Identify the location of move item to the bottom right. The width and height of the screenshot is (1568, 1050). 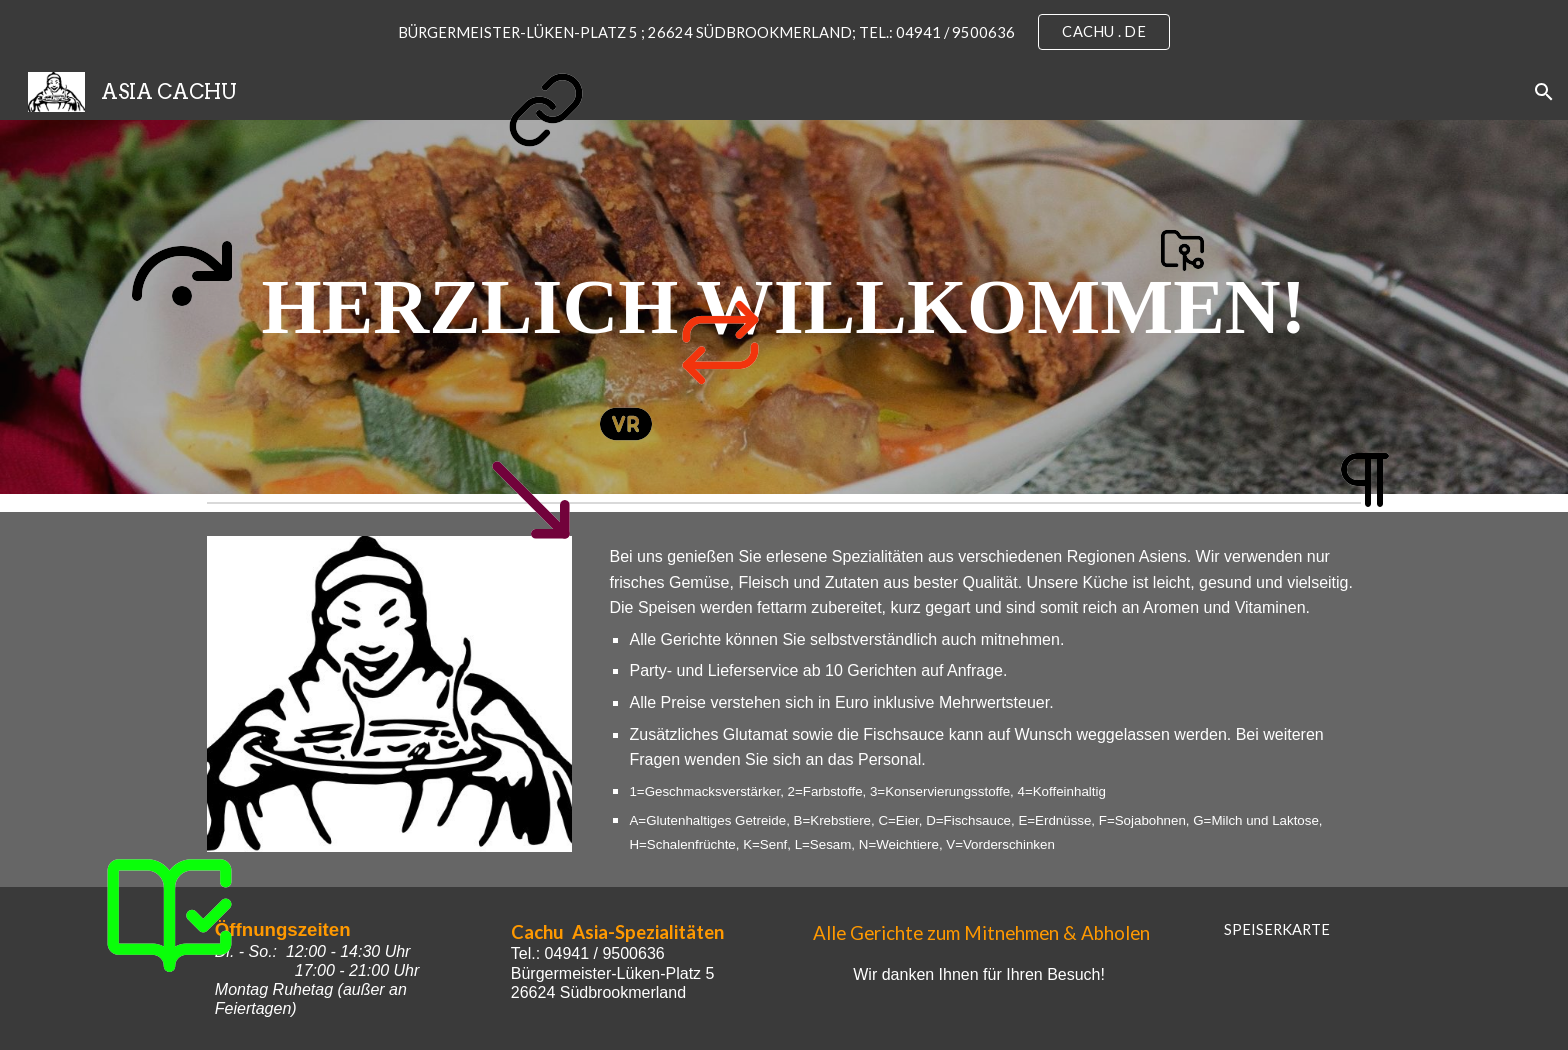
(531, 500).